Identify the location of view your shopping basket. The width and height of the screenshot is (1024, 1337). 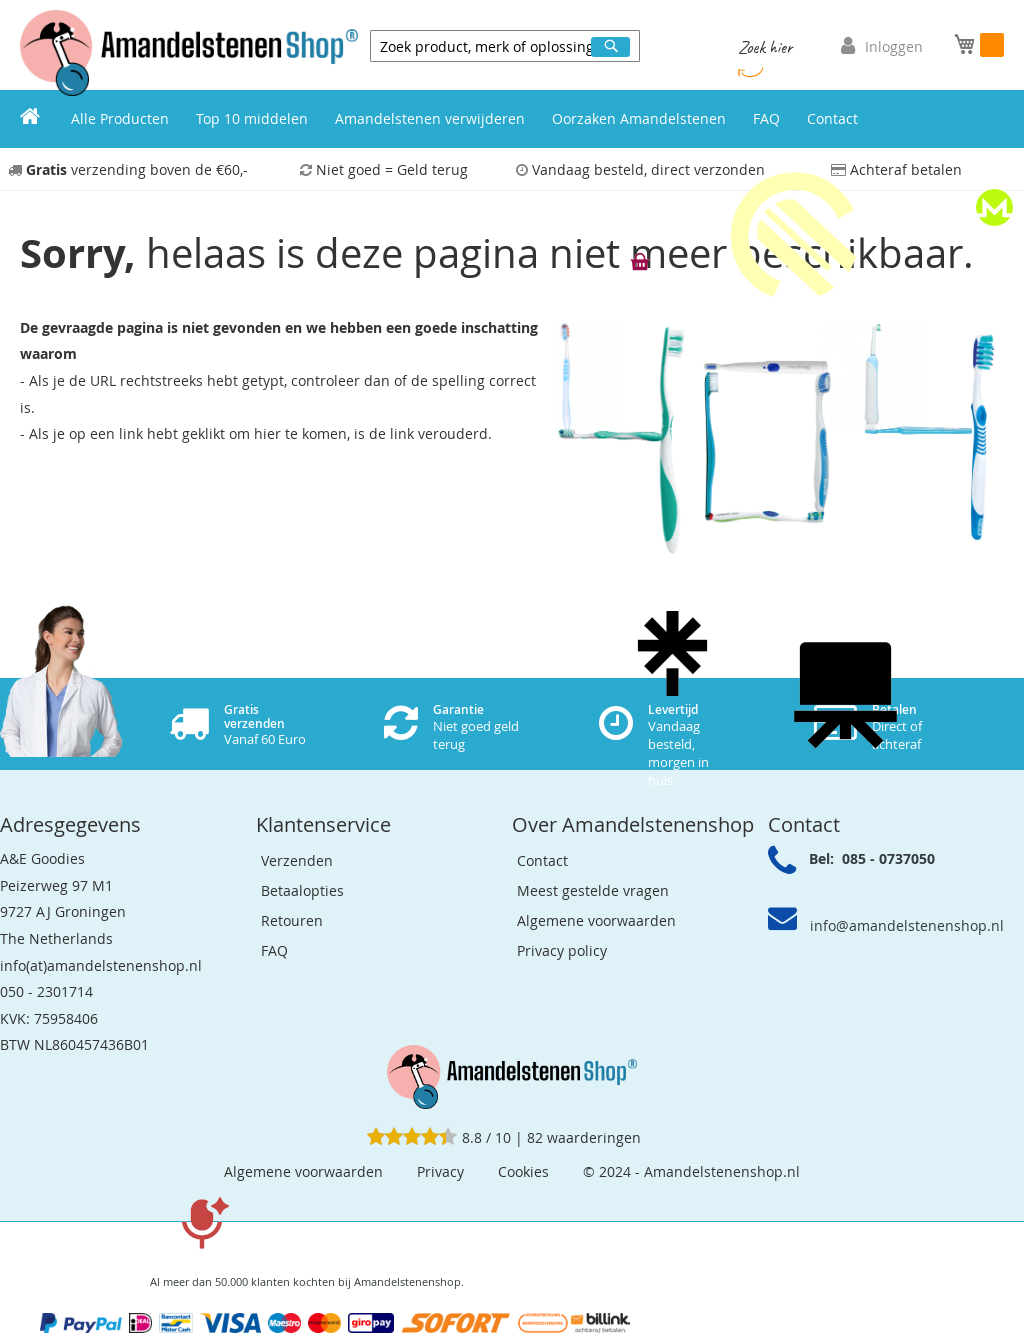
(640, 262).